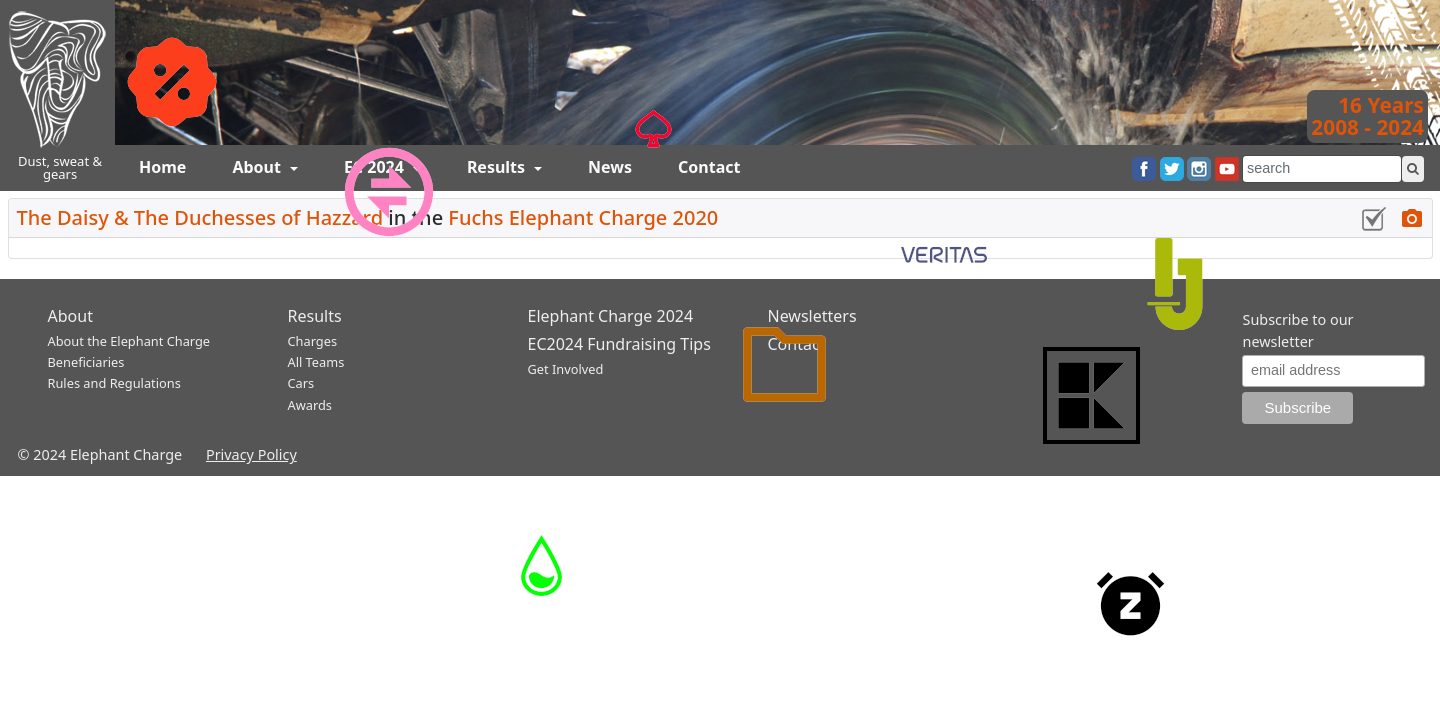 Image resolution: width=1440 pixels, height=720 pixels. What do you see at coordinates (389, 192) in the screenshot?
I see `exchange or convert currency` at bounding box center [389, 192].